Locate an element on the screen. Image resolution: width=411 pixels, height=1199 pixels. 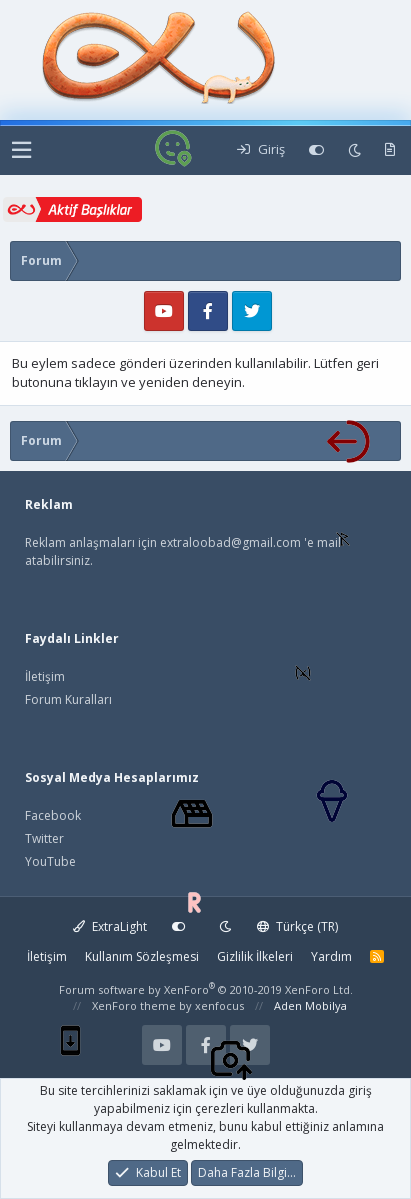
indicates a rating or review section is located at coordinates (194, 902).